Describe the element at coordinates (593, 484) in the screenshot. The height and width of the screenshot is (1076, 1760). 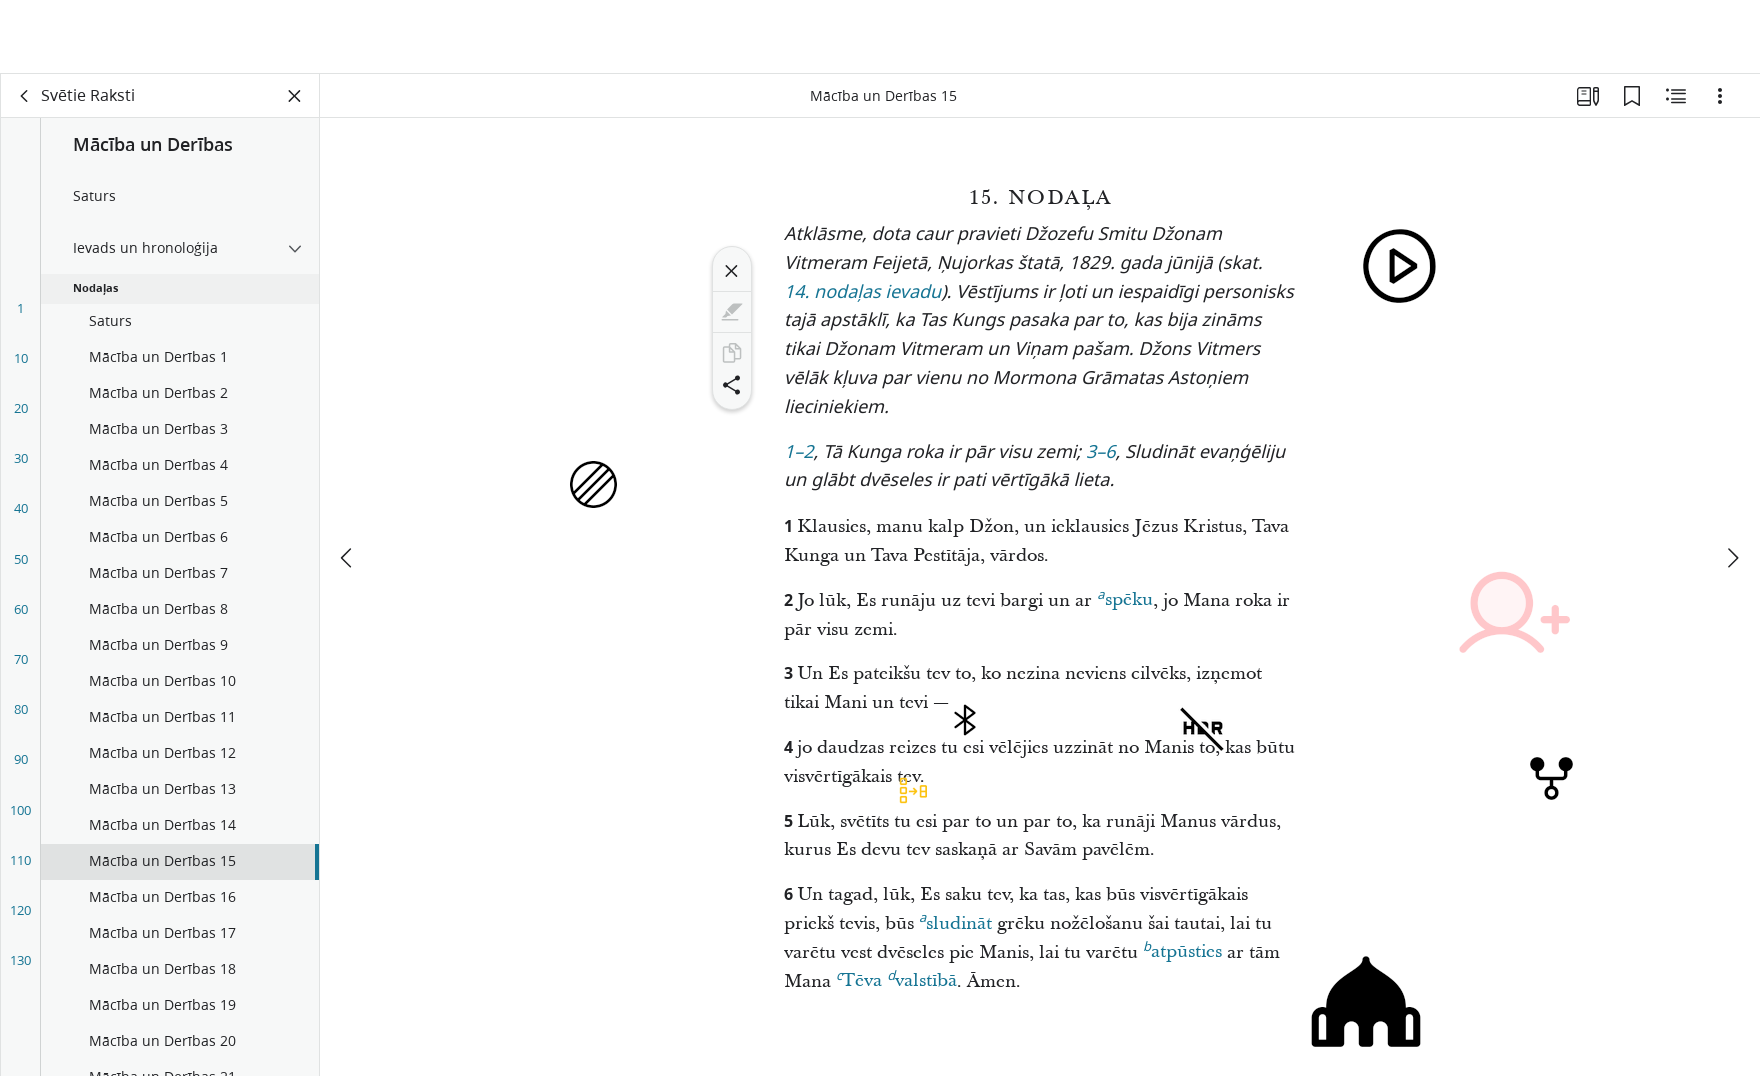
I see `indicates a restricted or prohibited action` at that location.